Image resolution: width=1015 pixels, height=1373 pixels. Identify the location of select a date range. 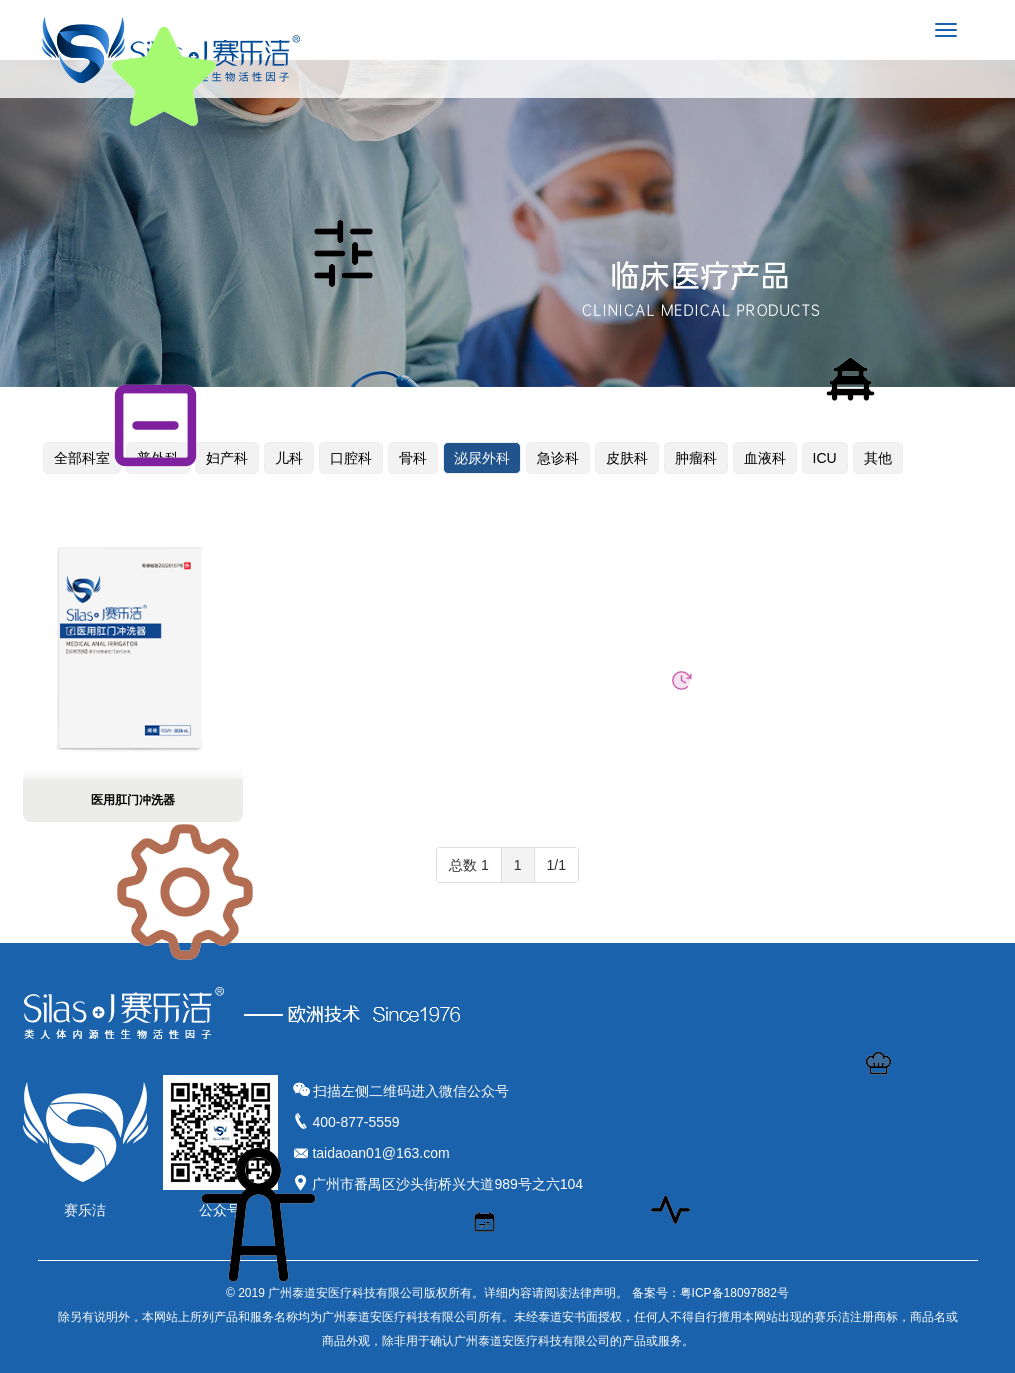
(484, 1221).